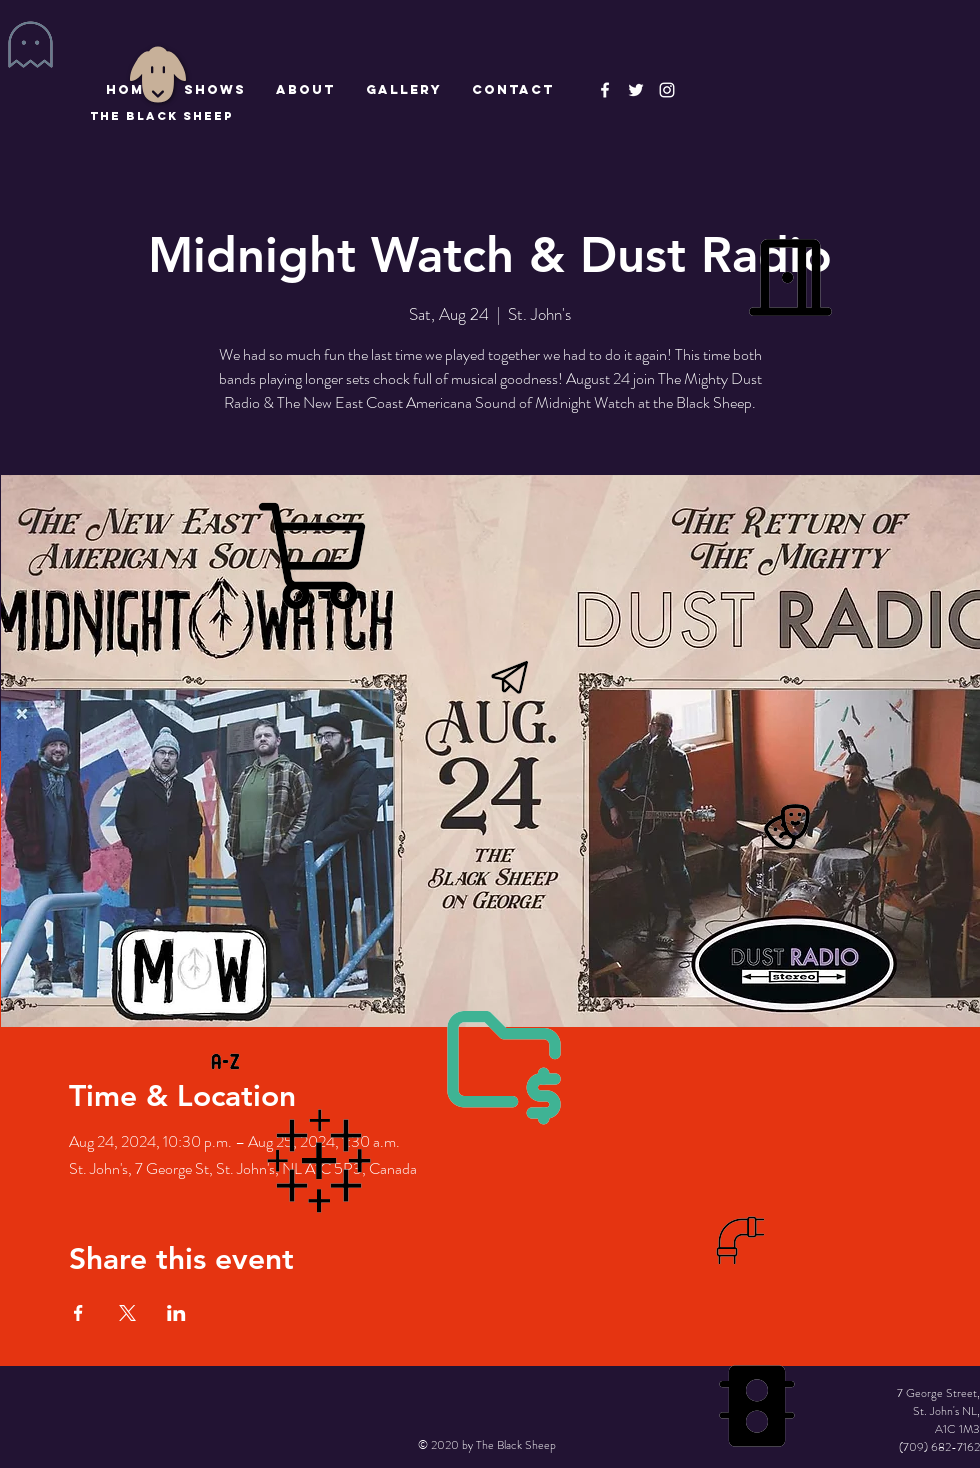 This screenshot has width=980, height=1468. Describe the element at coordinates (757, 1406) in the screenshot. I see `view traffic conditions` at that location.